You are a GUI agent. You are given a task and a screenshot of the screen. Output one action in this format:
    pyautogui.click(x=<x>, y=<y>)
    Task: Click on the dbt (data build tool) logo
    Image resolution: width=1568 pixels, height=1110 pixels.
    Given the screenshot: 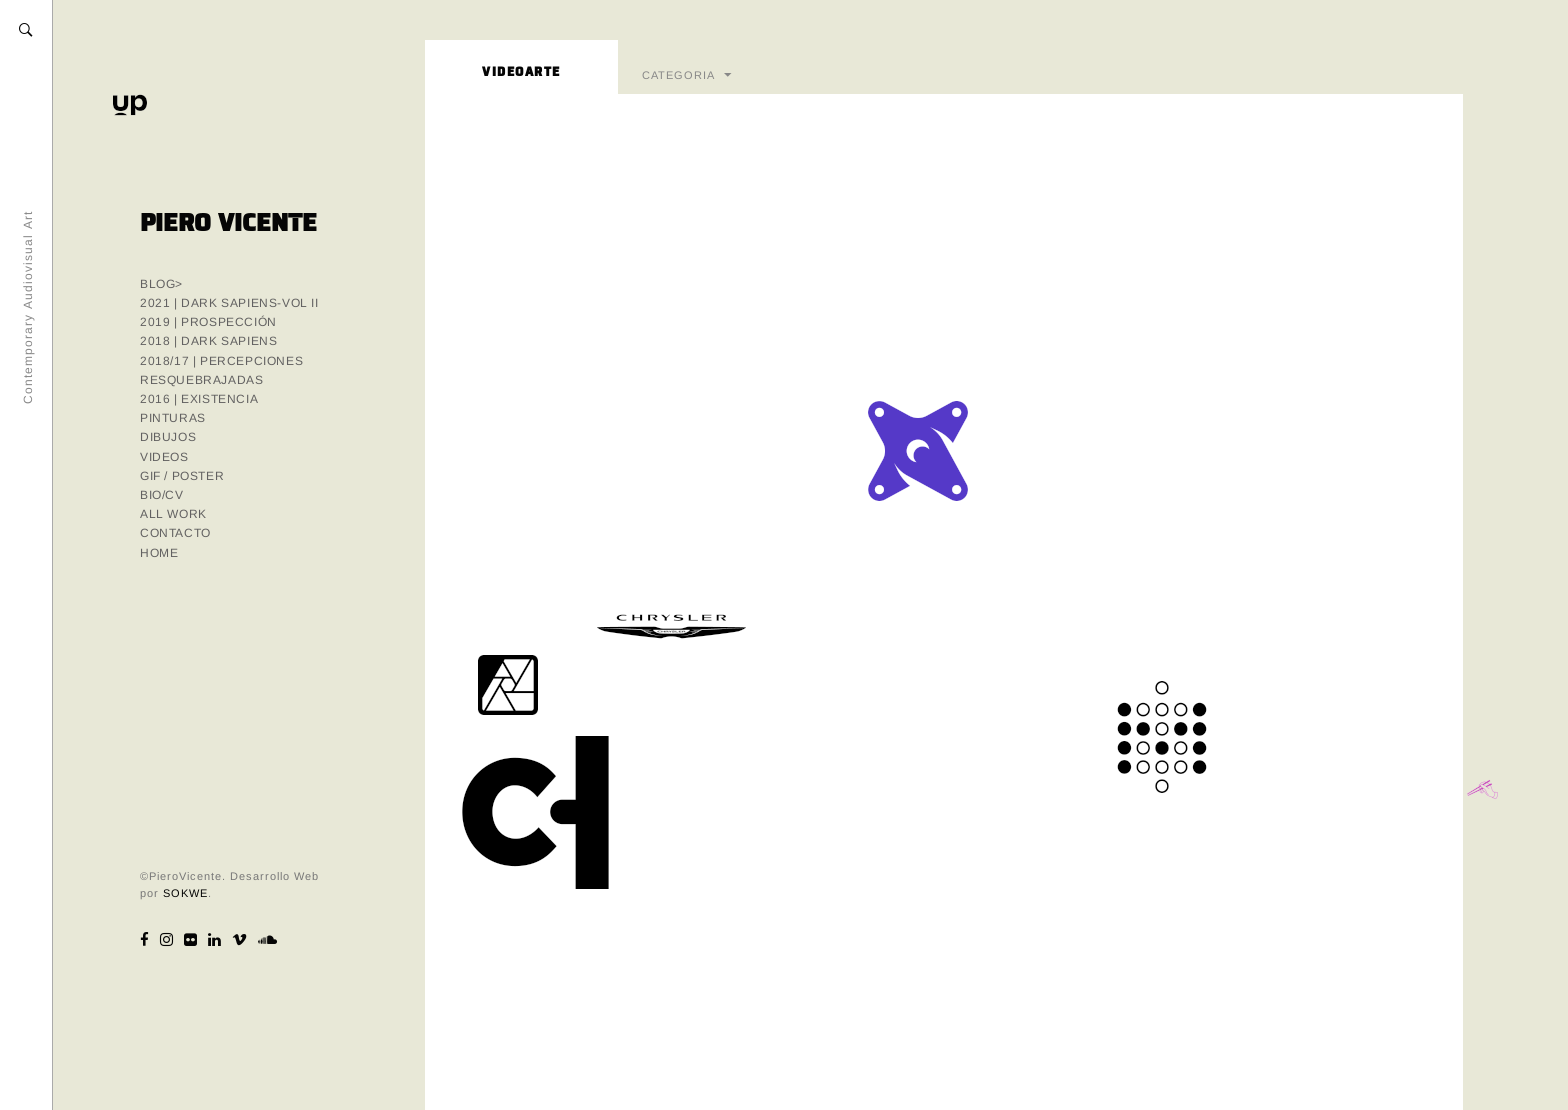 What is the action you would take?
    pyautogui.click(x=918, y=451)
    